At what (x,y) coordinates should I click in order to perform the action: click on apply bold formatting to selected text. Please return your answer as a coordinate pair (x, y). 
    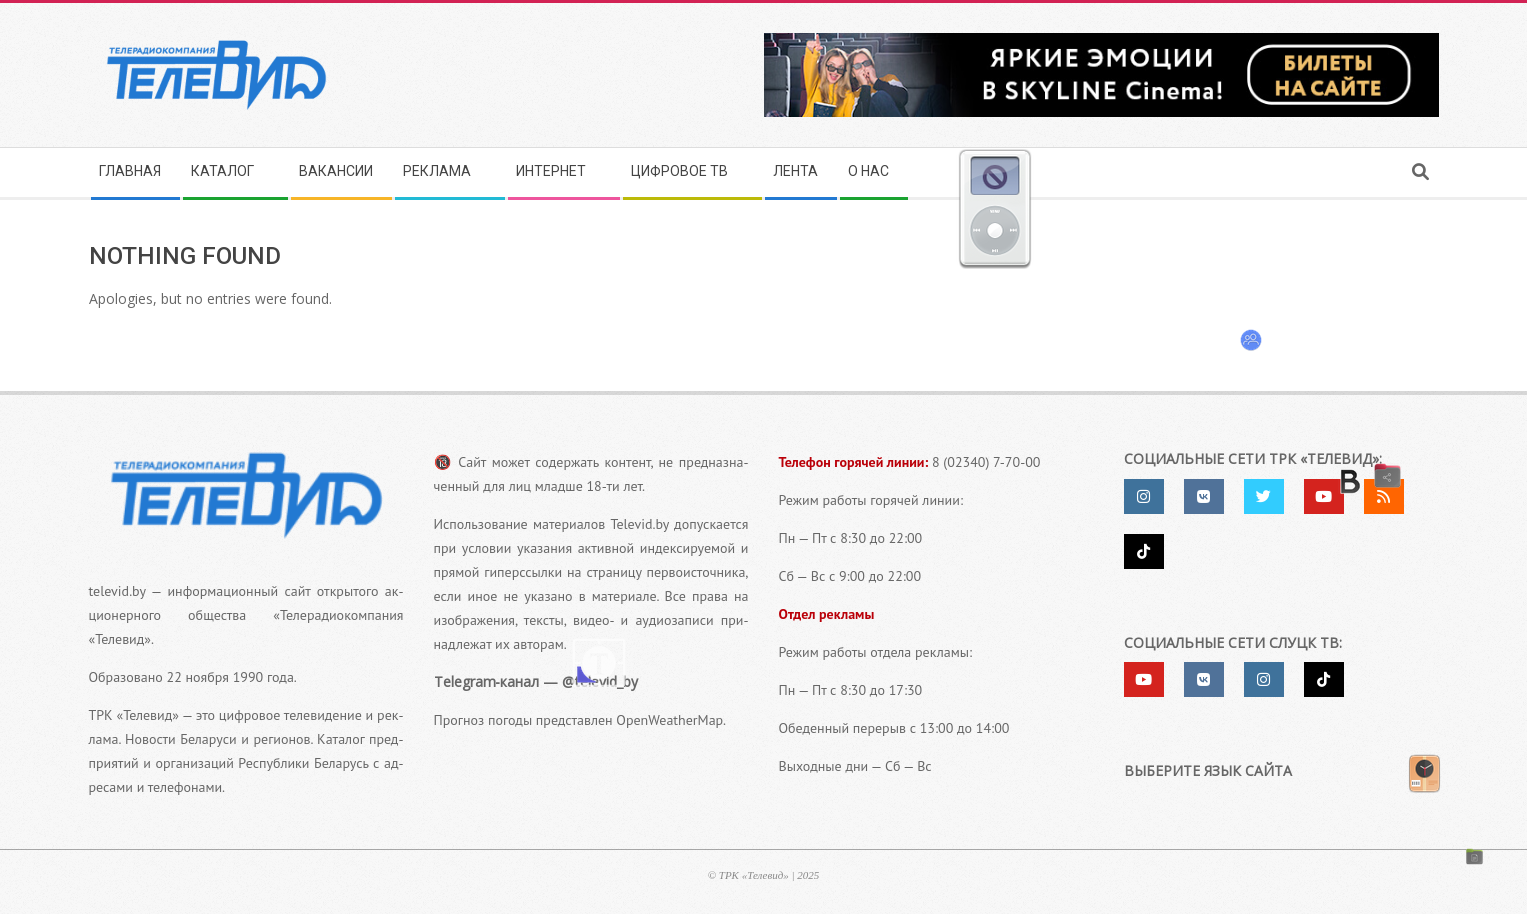
    Looking at the image, I should click on (1350, 481).